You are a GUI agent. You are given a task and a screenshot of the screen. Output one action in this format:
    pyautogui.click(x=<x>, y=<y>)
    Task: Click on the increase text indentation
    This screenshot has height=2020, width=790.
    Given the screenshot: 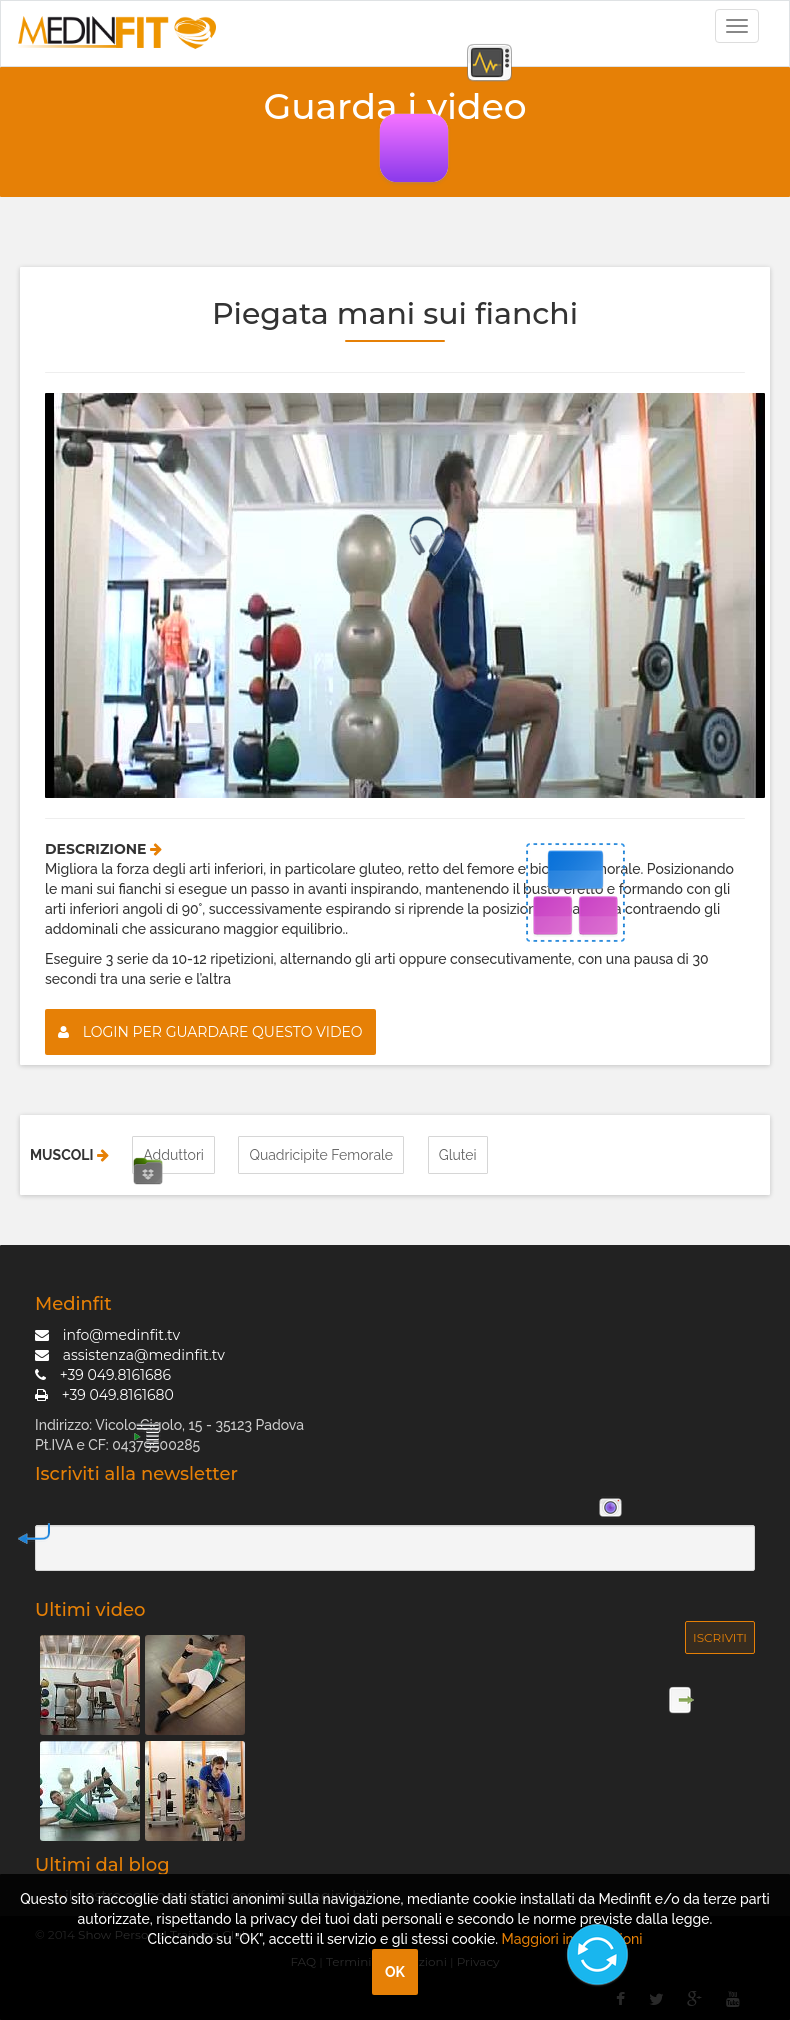 What is the action you would take?
    pyautogui.click(x=146, y=1435)
    